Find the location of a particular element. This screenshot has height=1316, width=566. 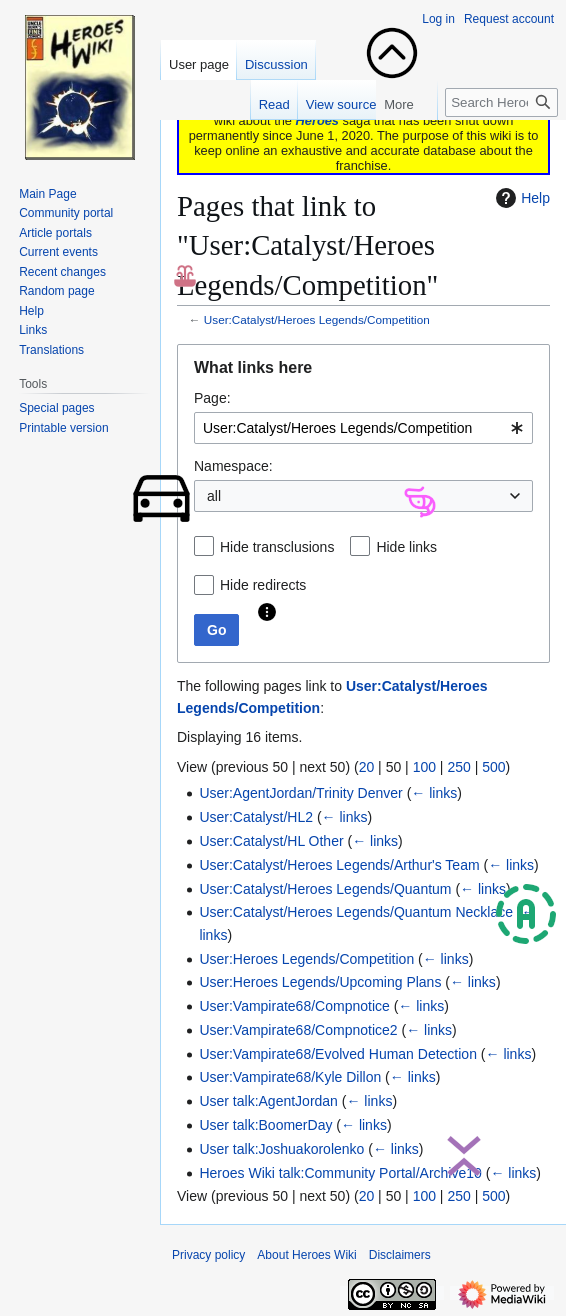

access vehicle or car-related settings is located at coordinates (161, 498).